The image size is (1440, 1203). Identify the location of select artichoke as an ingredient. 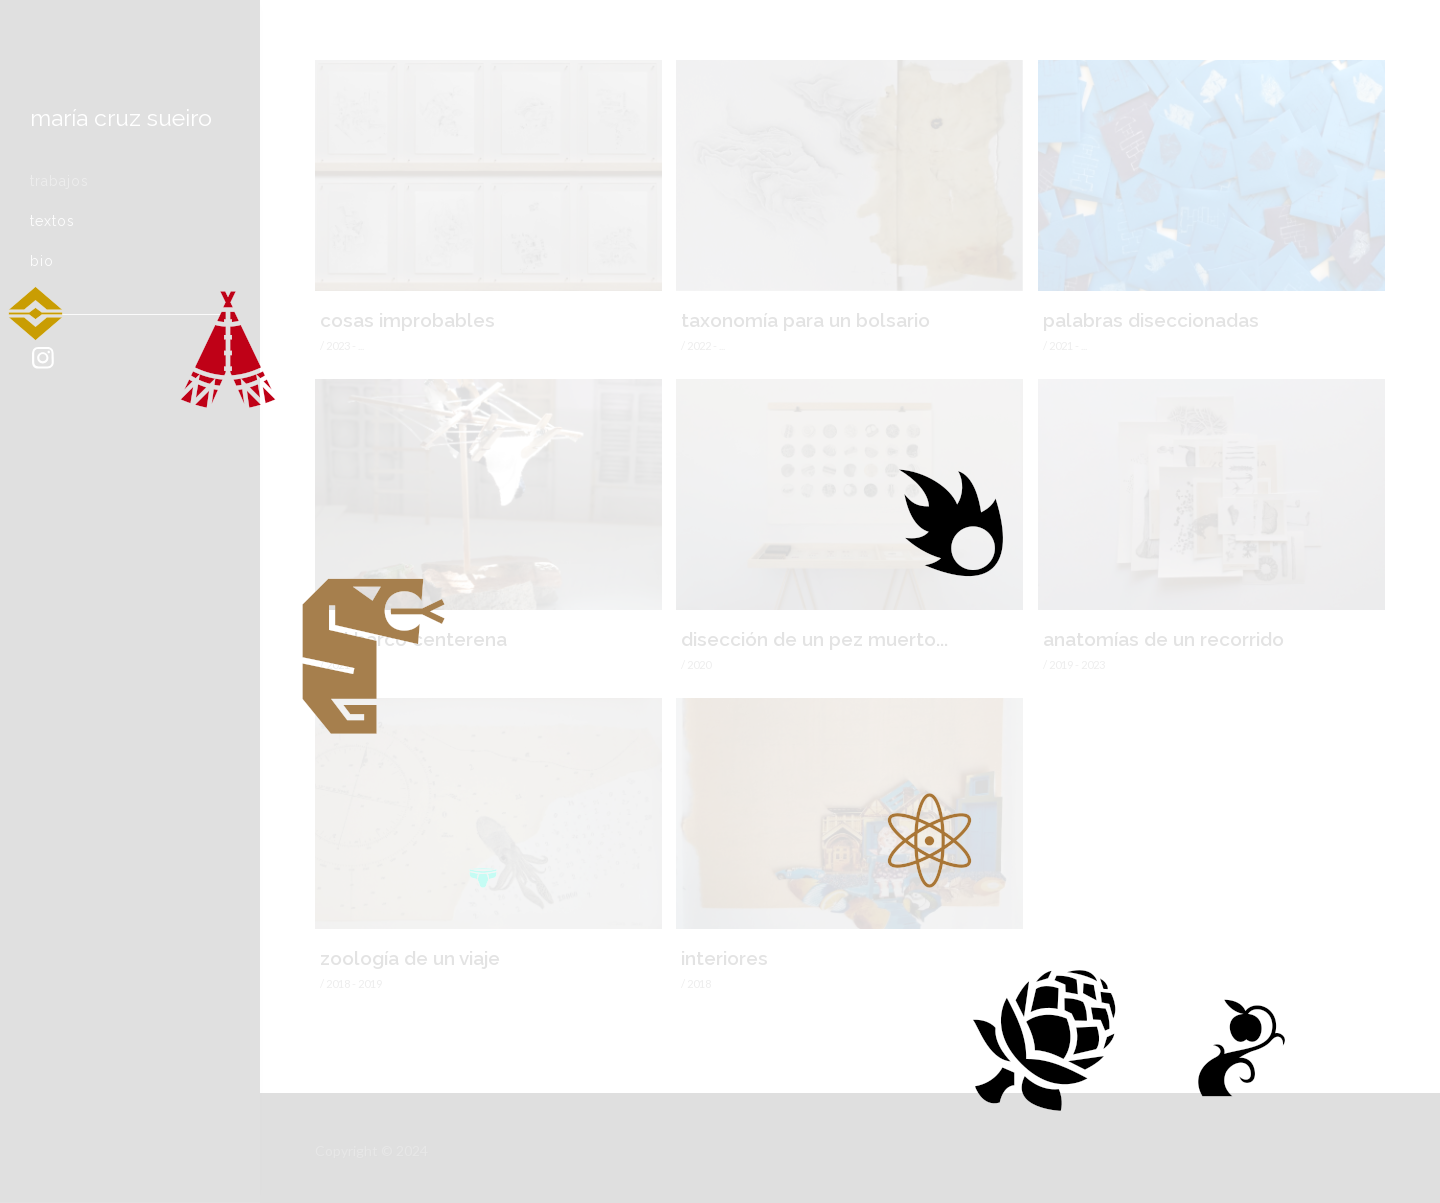
(1044, 1039).